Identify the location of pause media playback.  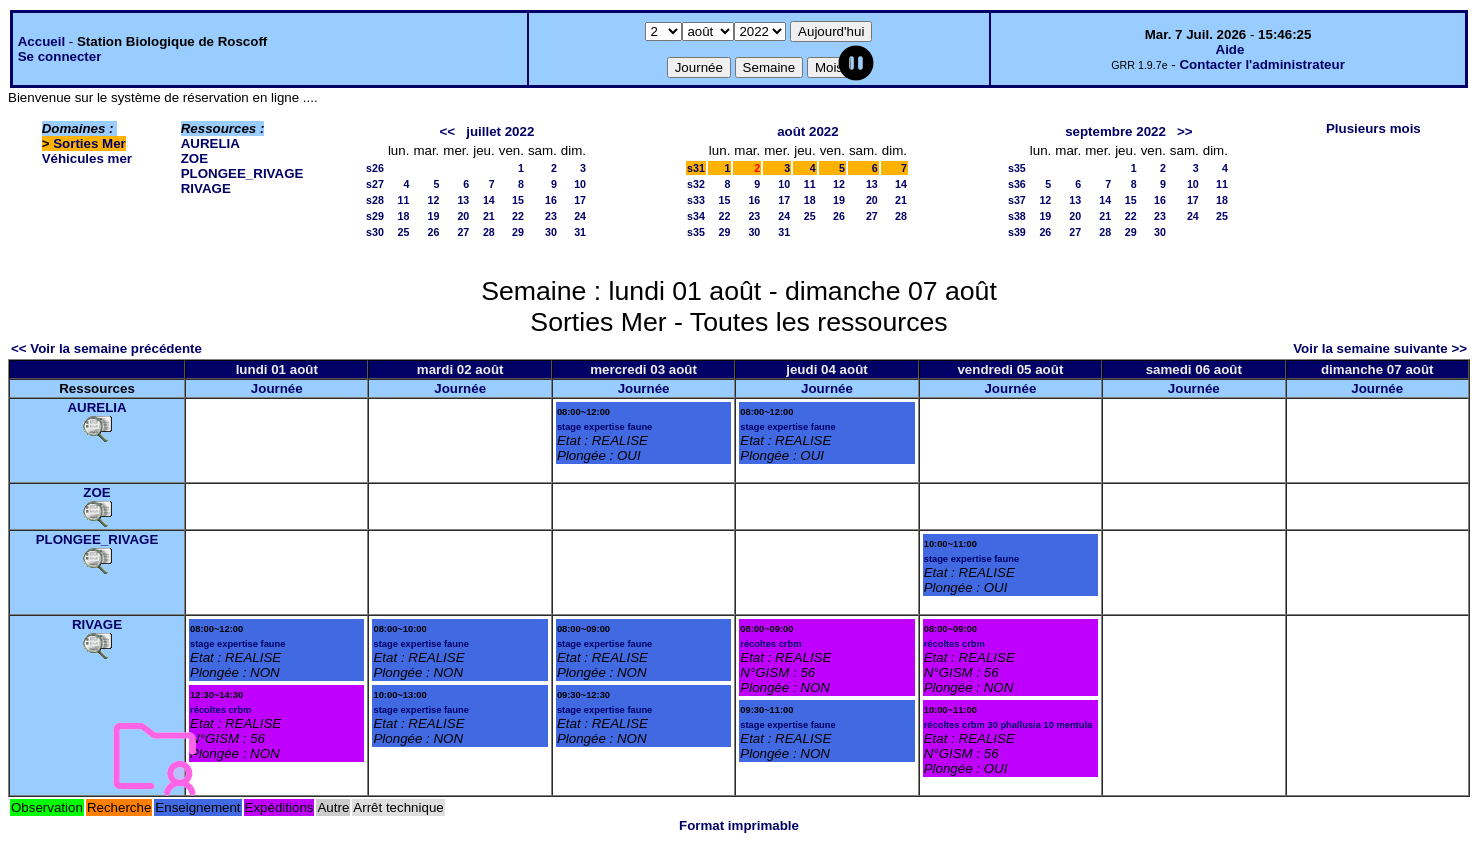
(856, 63).